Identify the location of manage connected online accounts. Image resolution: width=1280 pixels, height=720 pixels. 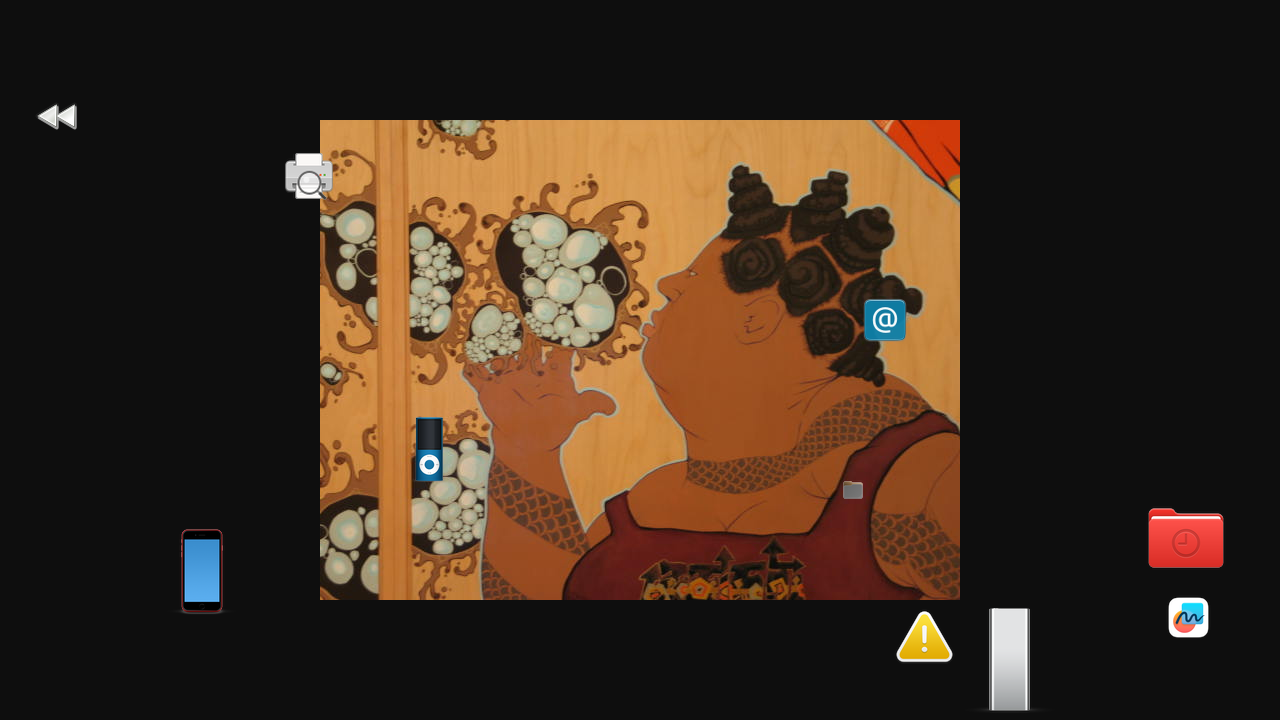
(885, 320).